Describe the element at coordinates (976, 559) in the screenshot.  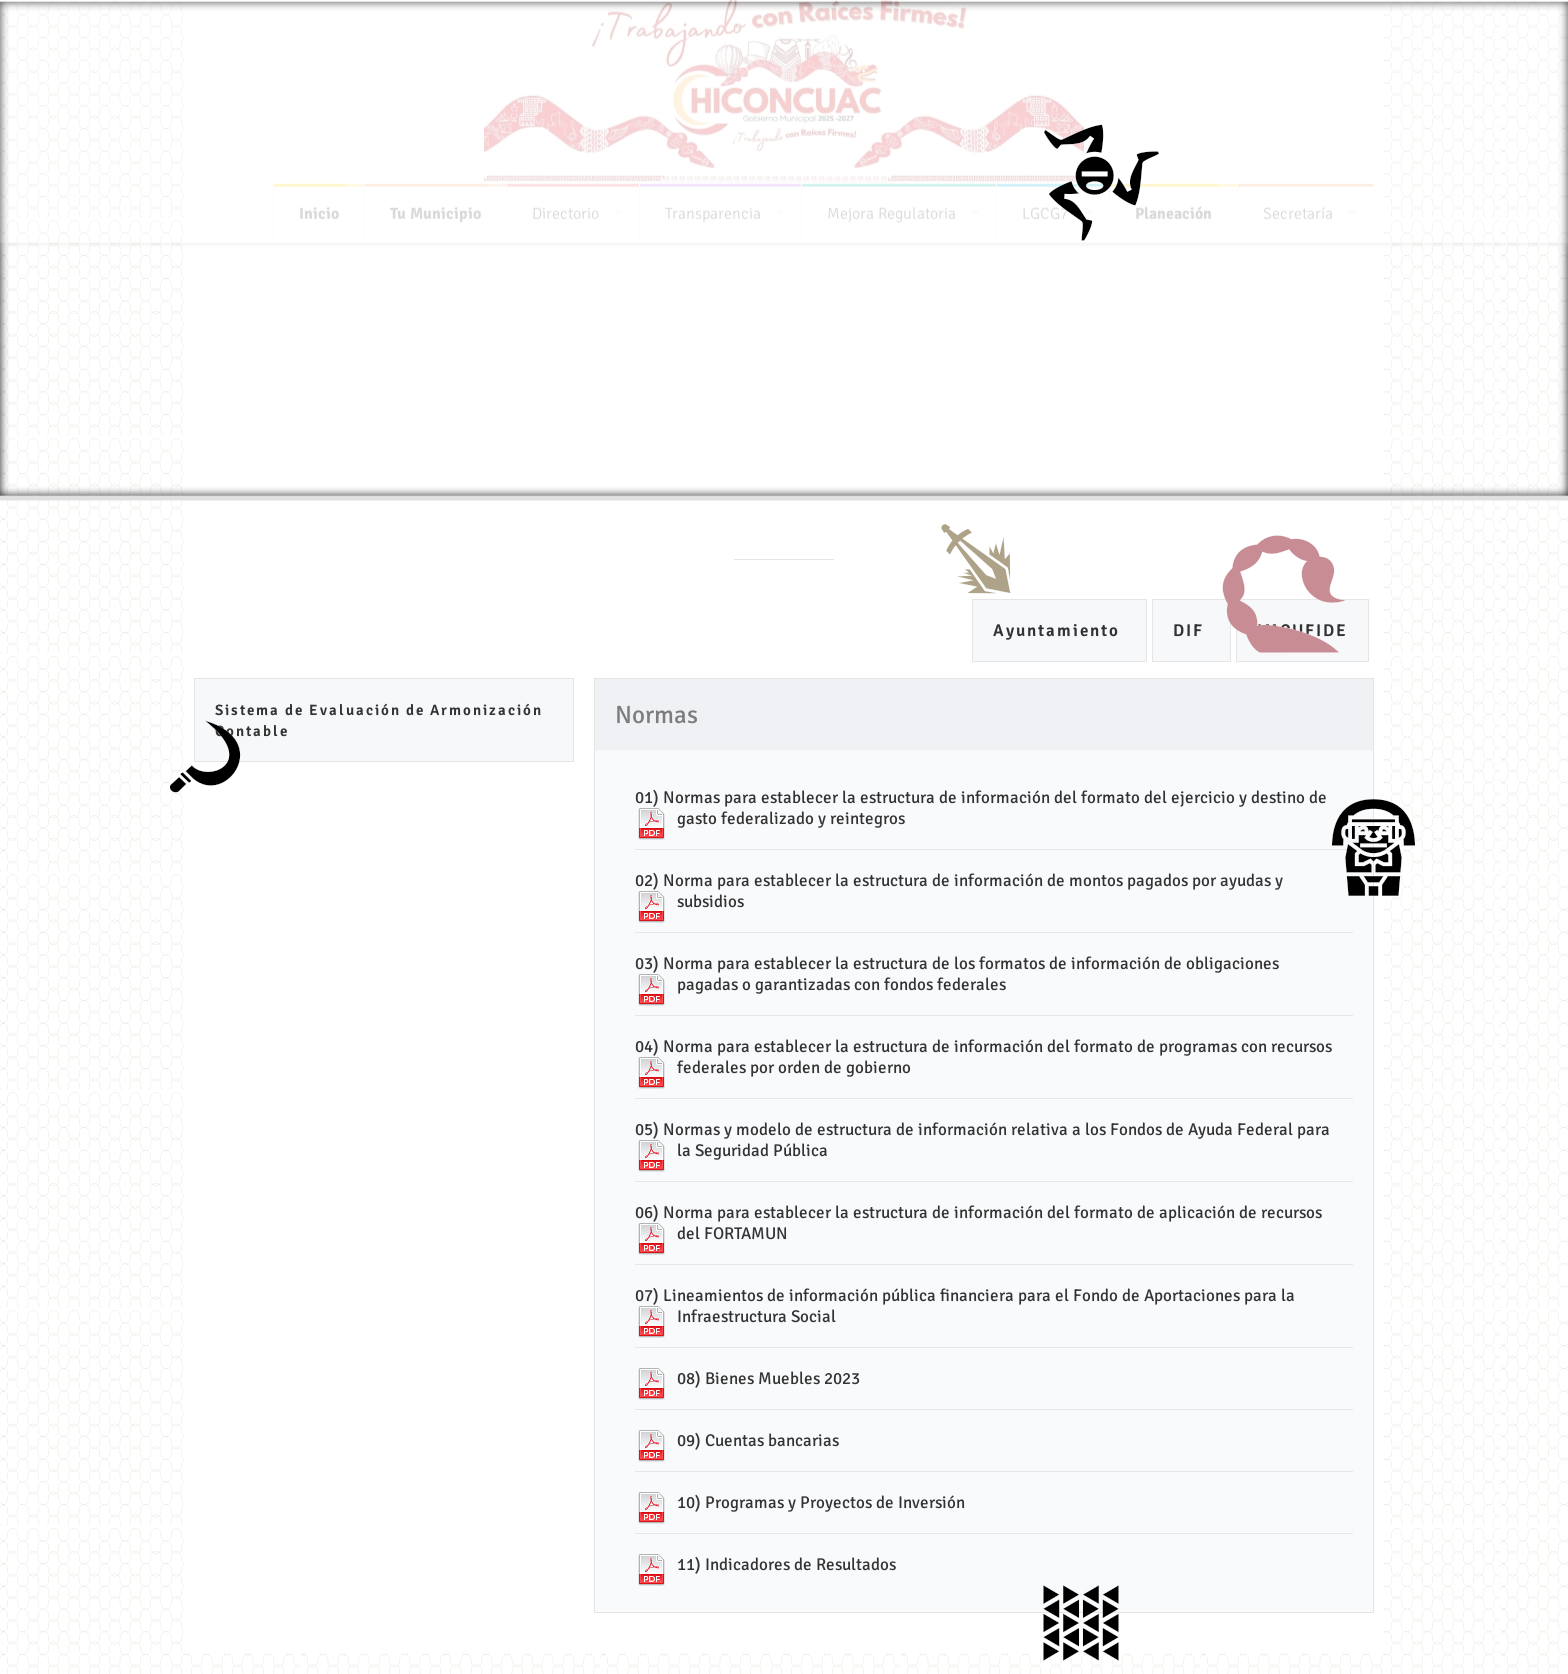
I see `attack or combat action button` at that location.